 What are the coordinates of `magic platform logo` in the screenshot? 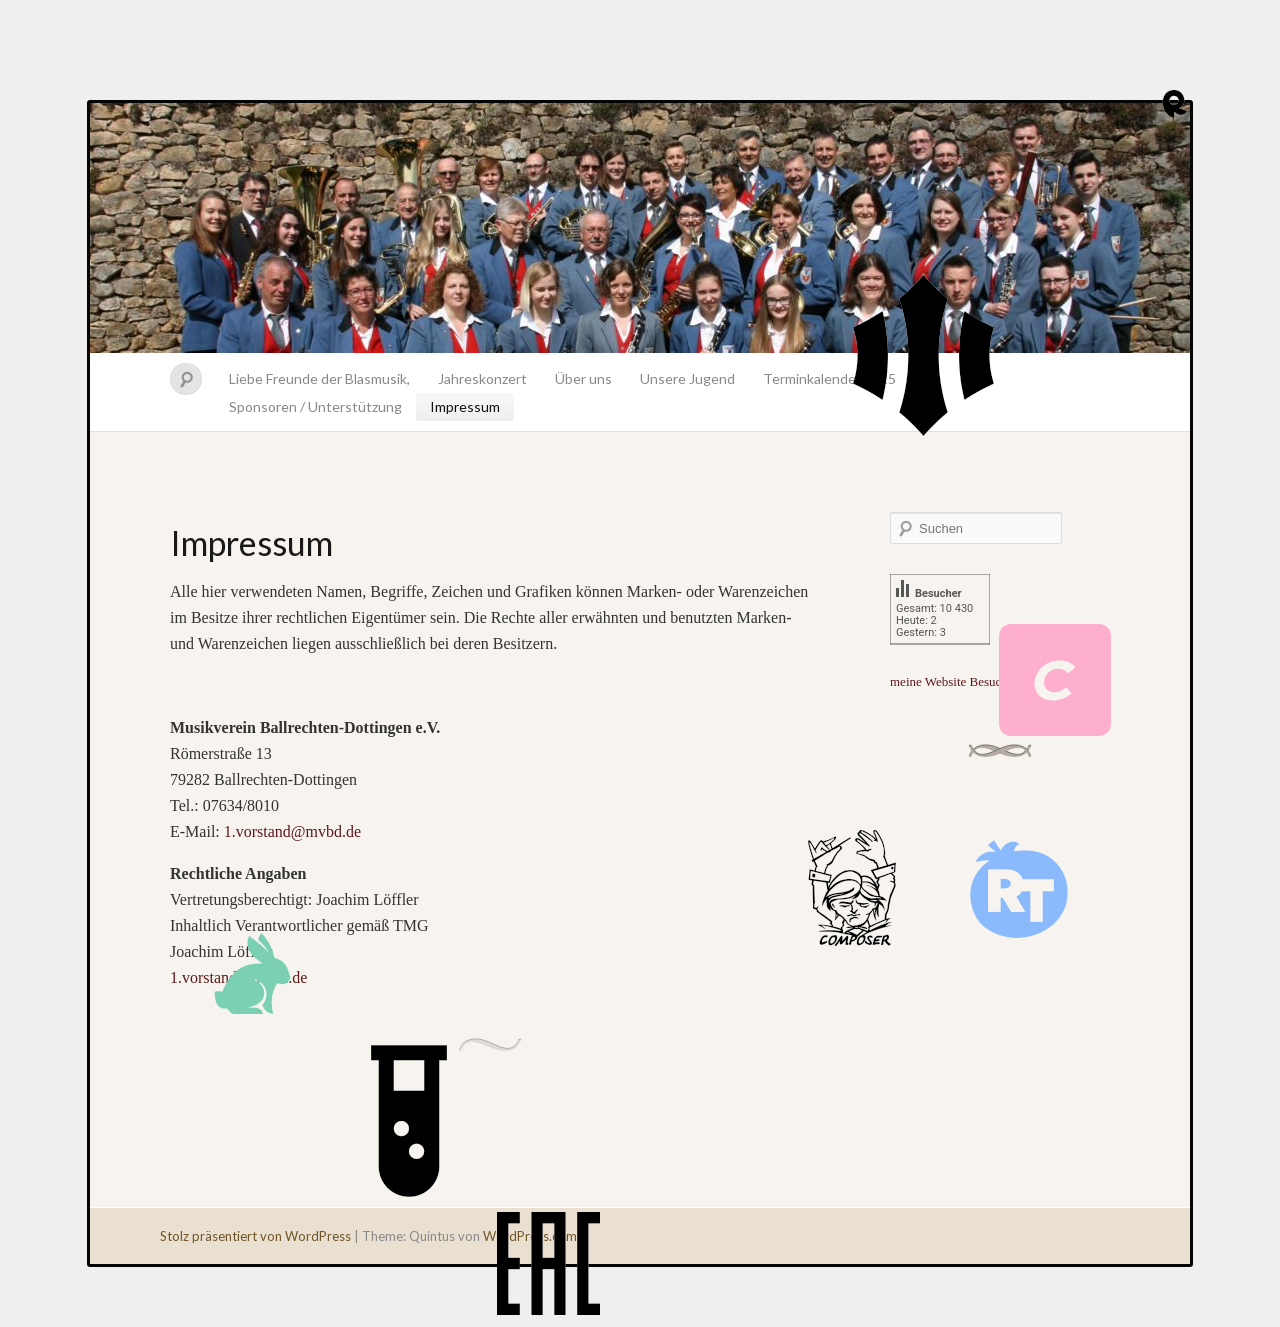 It's located at (923, 355).